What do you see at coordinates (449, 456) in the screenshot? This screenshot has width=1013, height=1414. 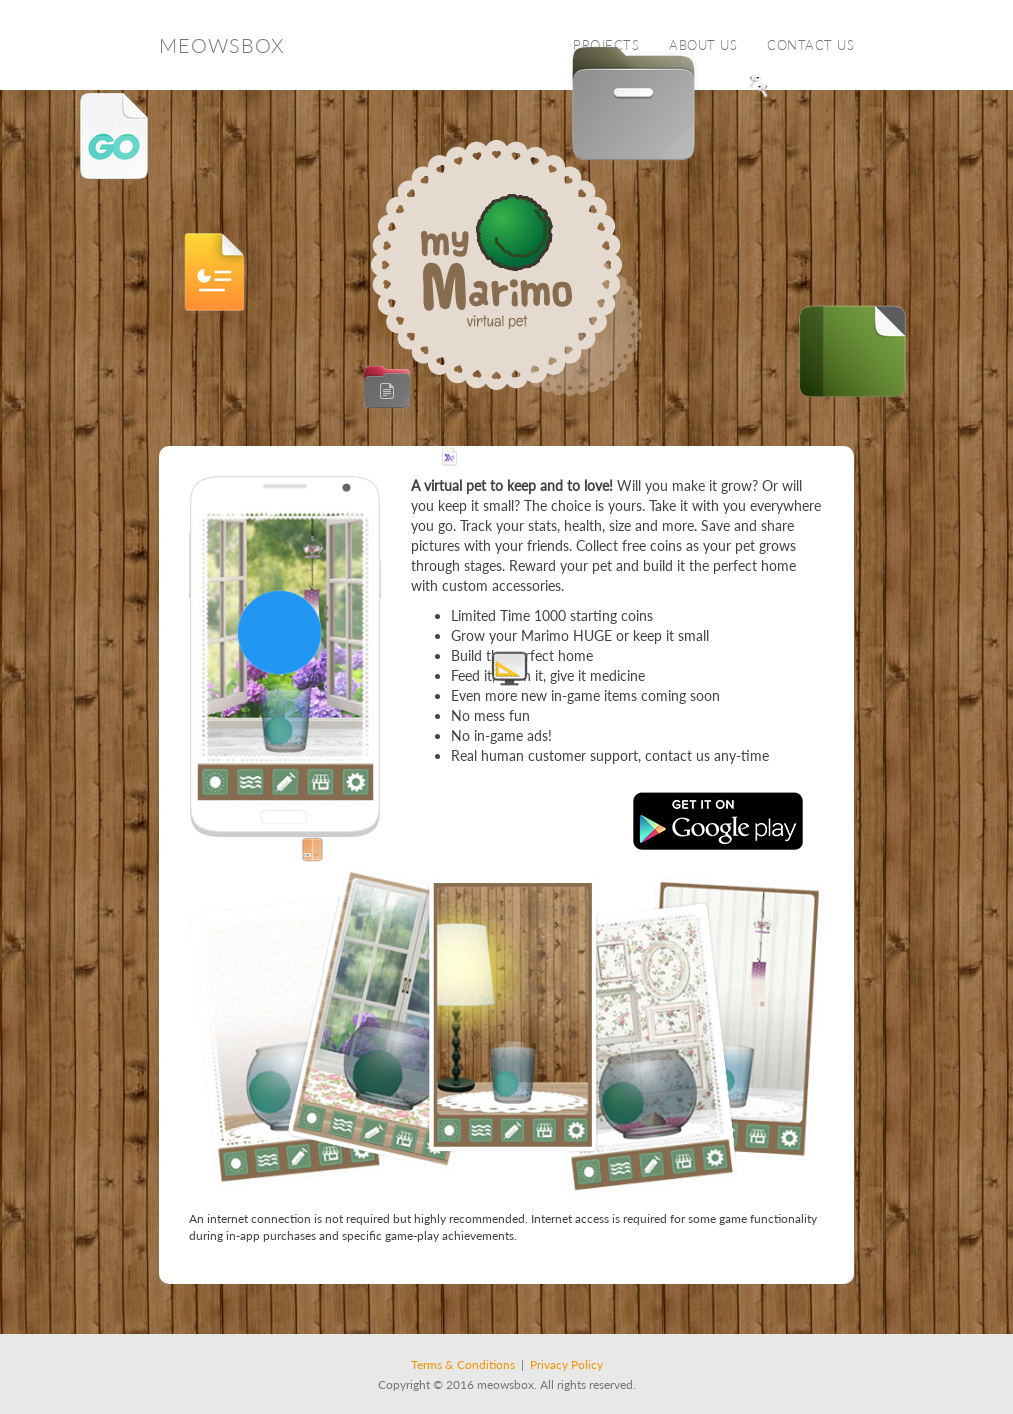 I see `a haskell source code file` at bounding box center [449, 456].